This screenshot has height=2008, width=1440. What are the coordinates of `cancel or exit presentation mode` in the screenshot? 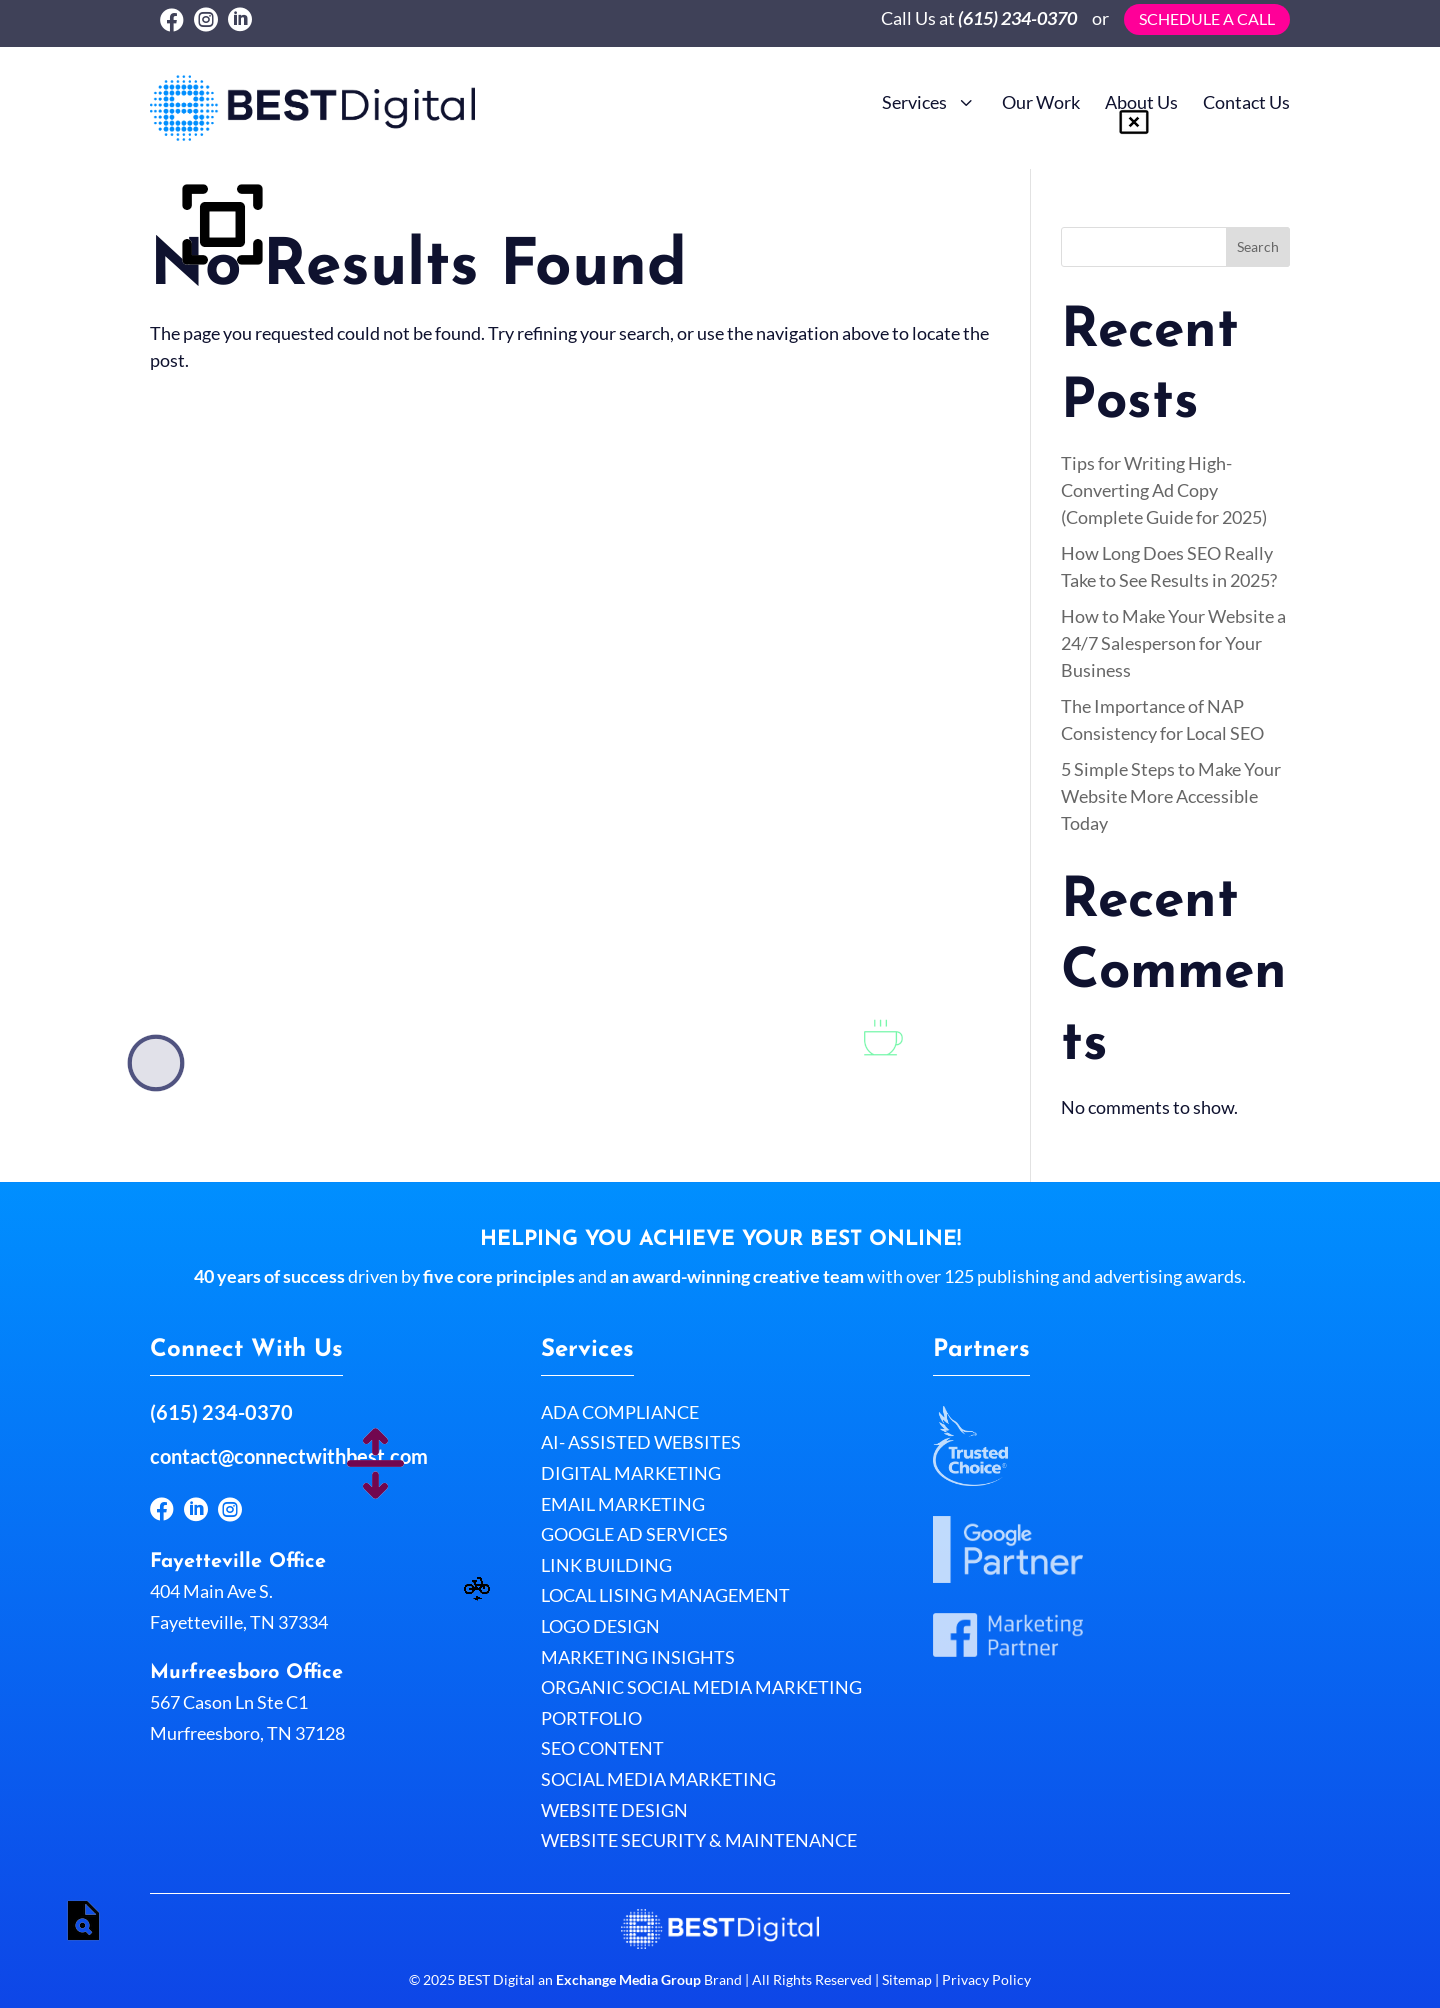 It's located at (1134, 122).